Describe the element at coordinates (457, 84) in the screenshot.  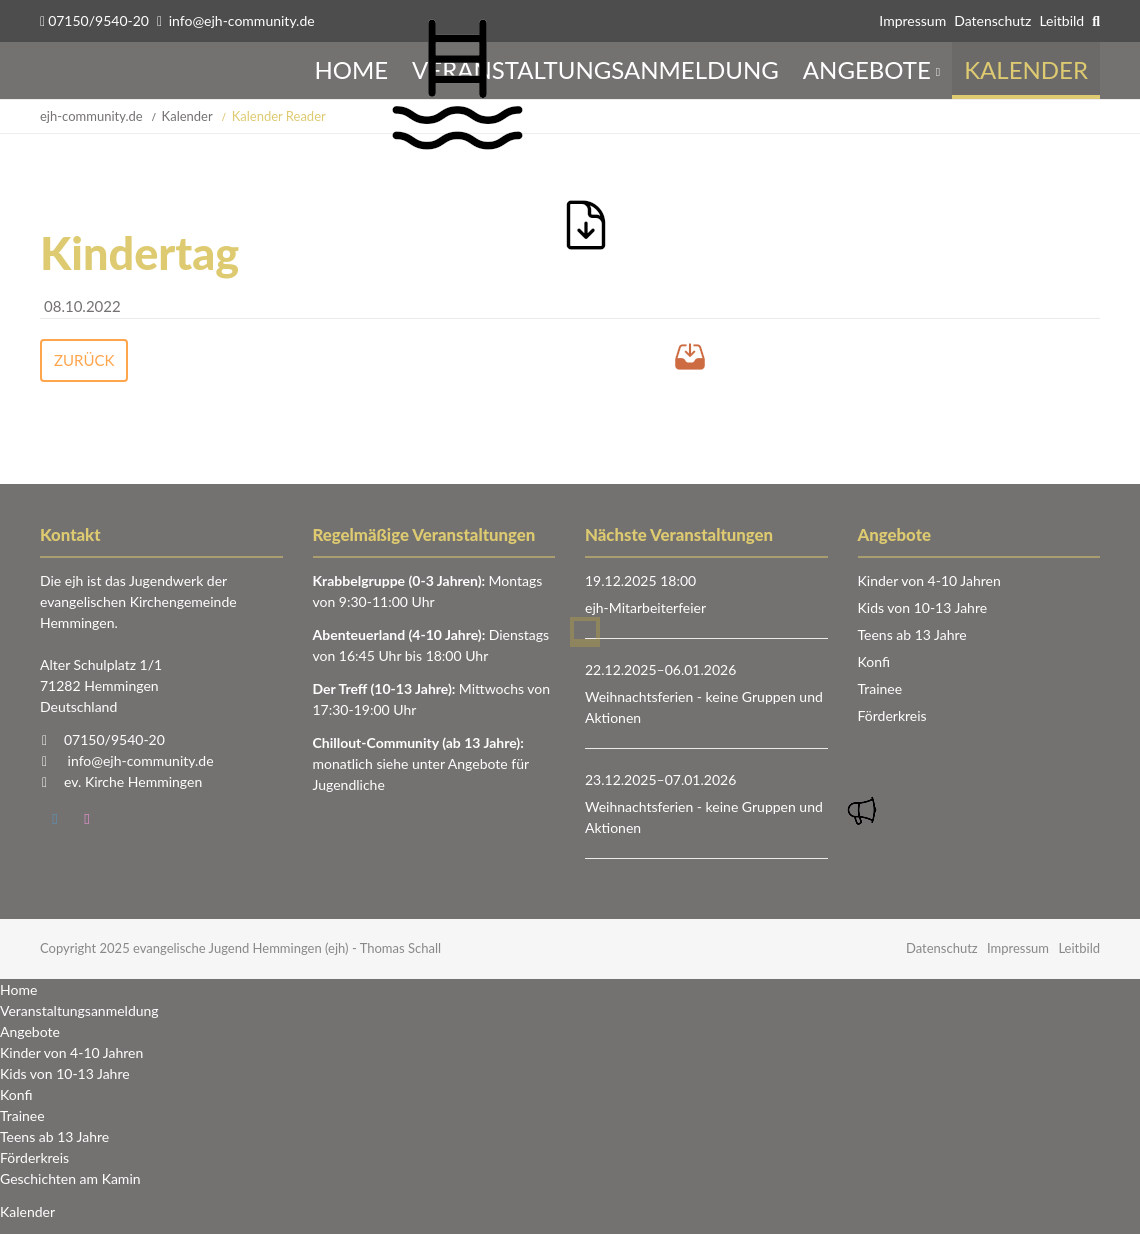
I see `view swimming pool amenities` at that location.